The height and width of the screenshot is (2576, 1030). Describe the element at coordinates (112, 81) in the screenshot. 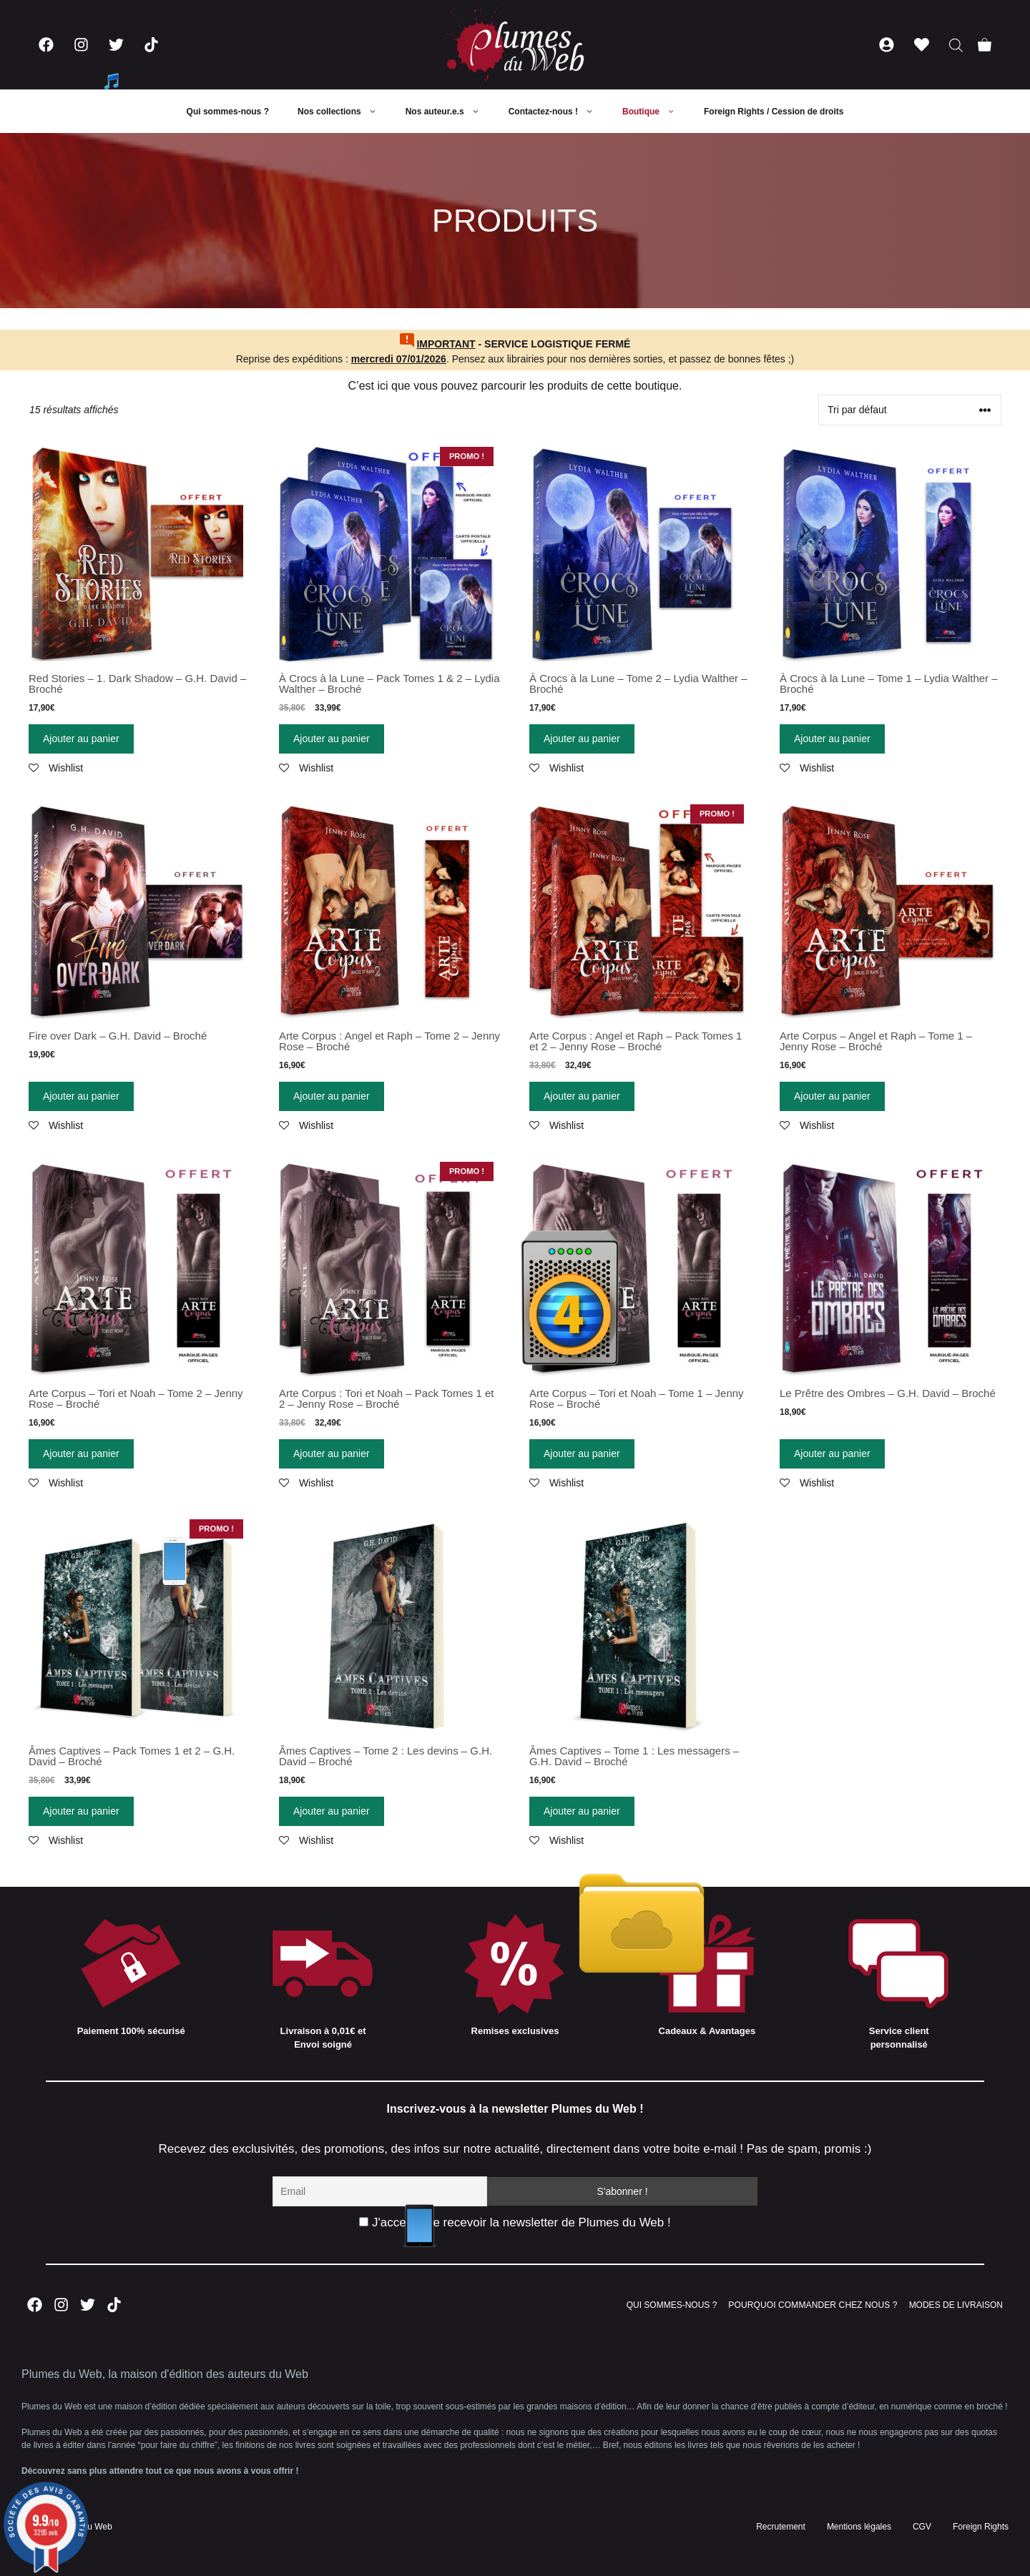

I see `access your music library` at that location.